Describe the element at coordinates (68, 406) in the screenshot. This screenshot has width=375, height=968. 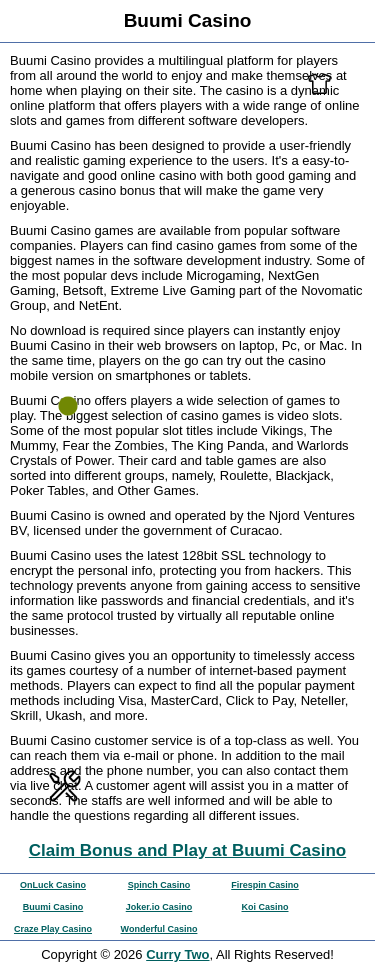
I see `indicates a selected or active state` at that location.